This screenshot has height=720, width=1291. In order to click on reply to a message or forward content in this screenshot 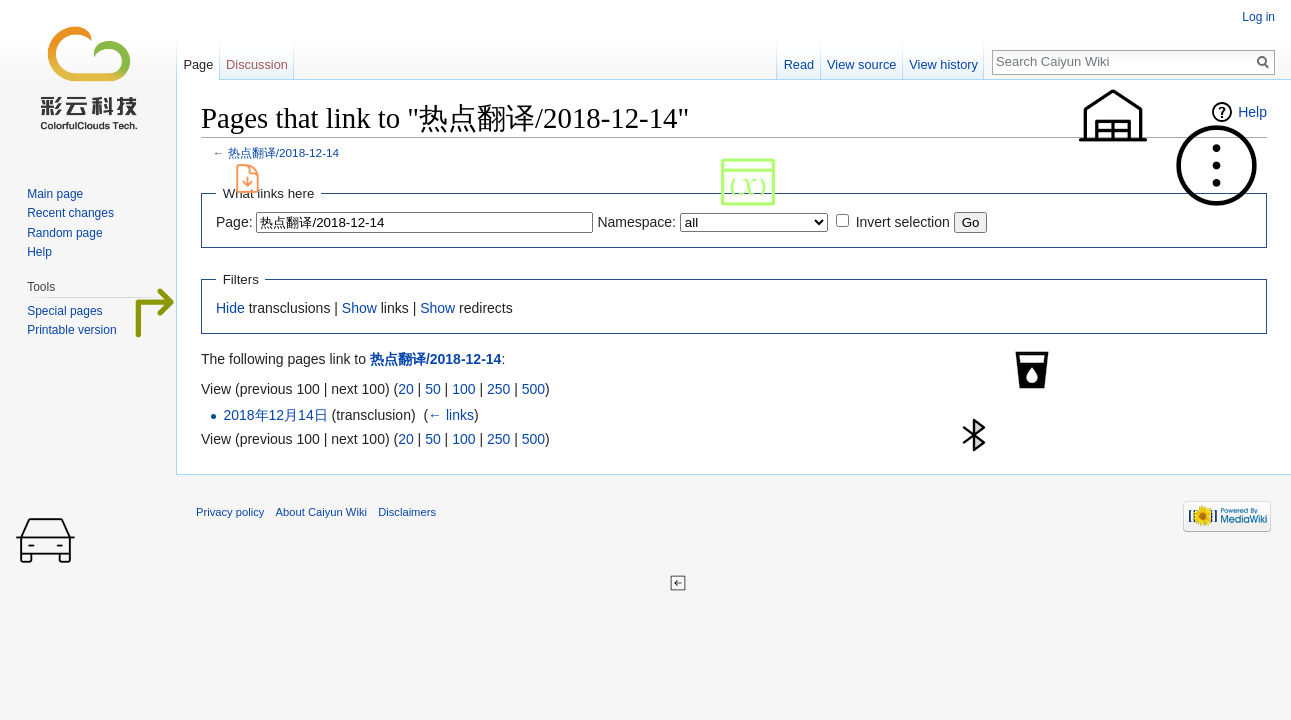, I will do `click(151, 313)`.